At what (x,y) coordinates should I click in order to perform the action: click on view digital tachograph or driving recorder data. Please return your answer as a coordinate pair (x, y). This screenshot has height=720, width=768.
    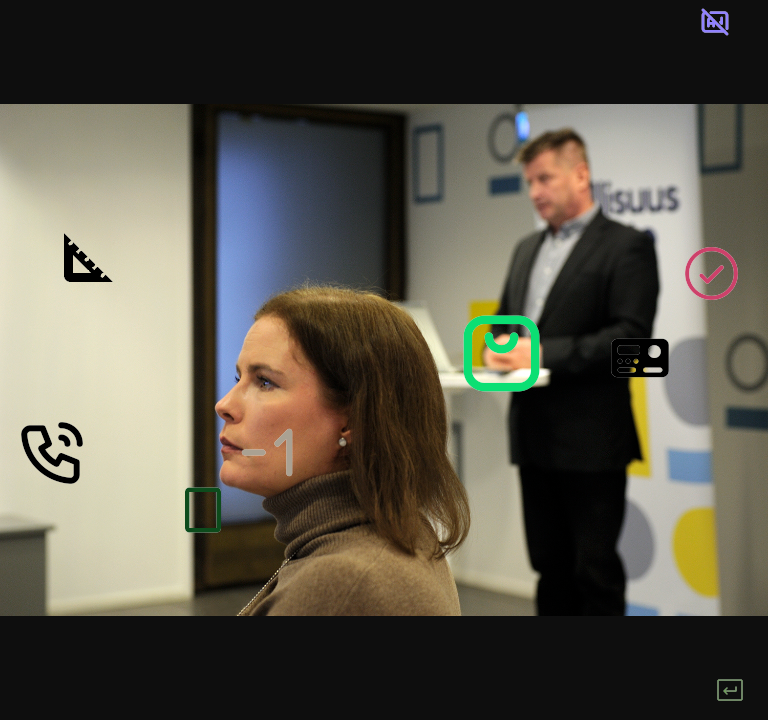
    Looking at the image, I should click on (640, 358).